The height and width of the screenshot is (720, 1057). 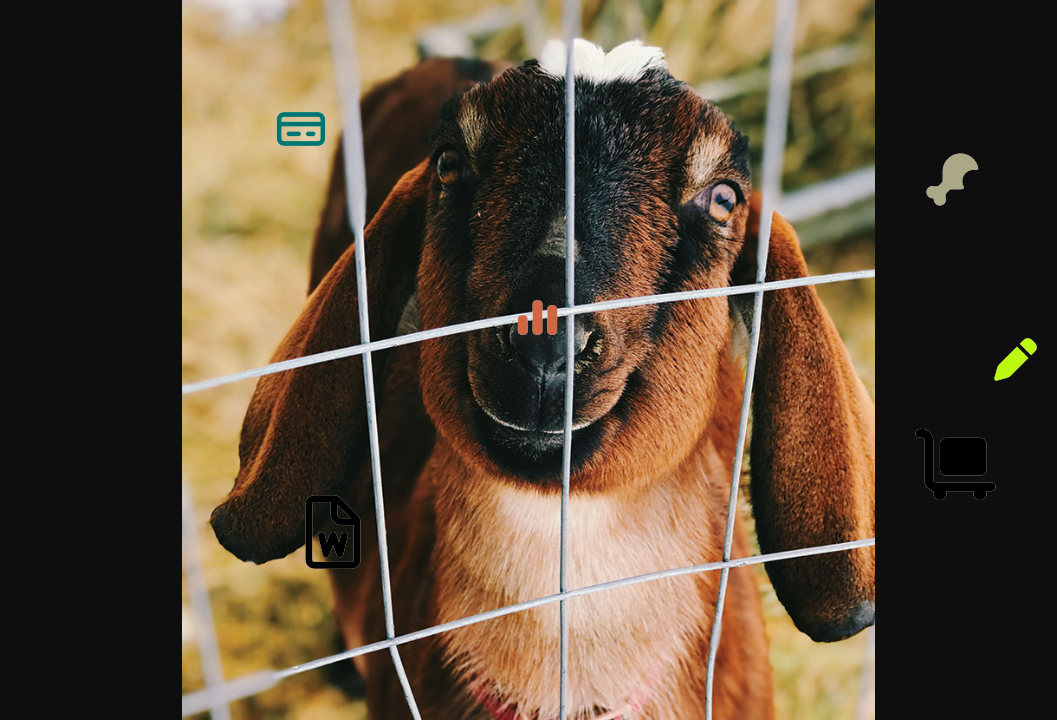 What do you see at coordinates (537, 317) in the screenshot?
I see `view analytics or statistics` at bounding box center [537, 317].